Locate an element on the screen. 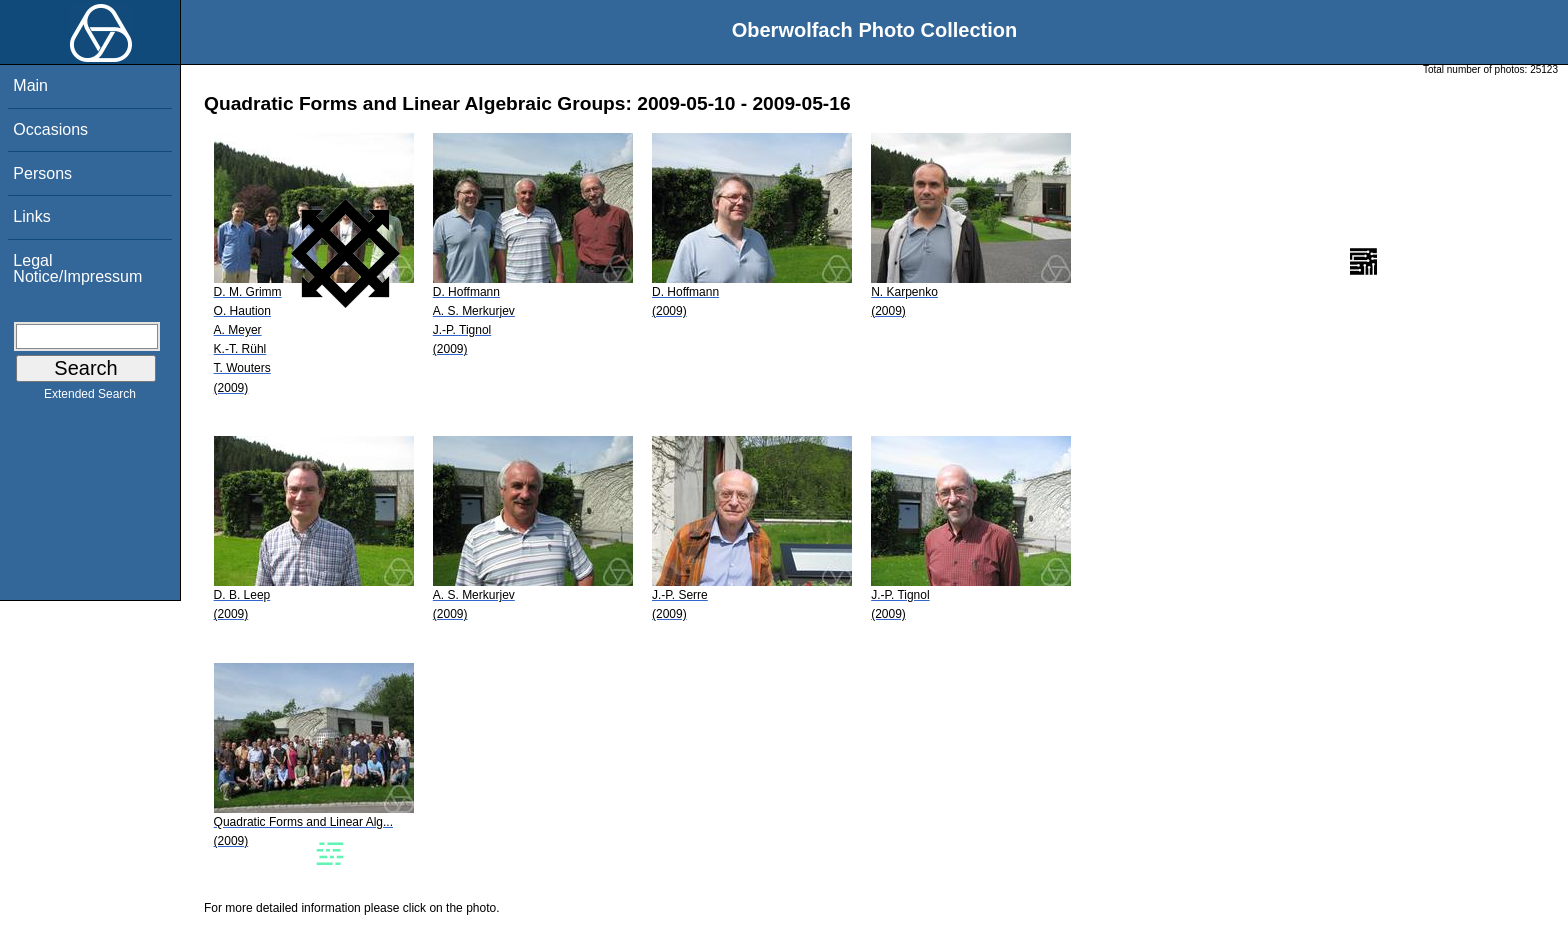 The height and width of the screenshot is (938, 1568). indicates misty or foggy weather conditions is located at coordinates (330, 853).